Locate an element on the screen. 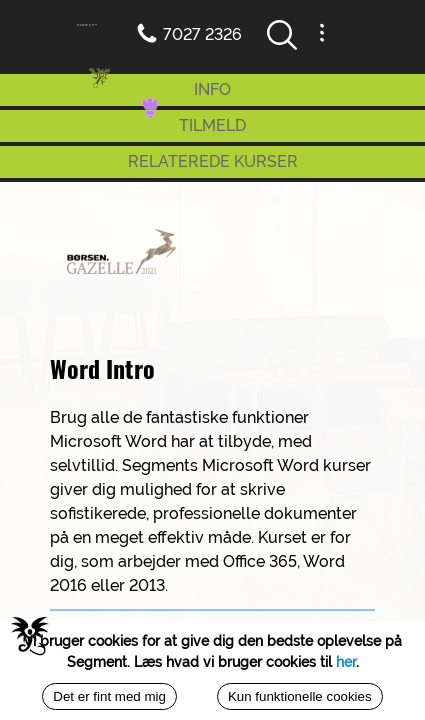 The height and width of the screenshot is (720, 425). access quick repair or maintenance tools is located at coordinates (99, 78).